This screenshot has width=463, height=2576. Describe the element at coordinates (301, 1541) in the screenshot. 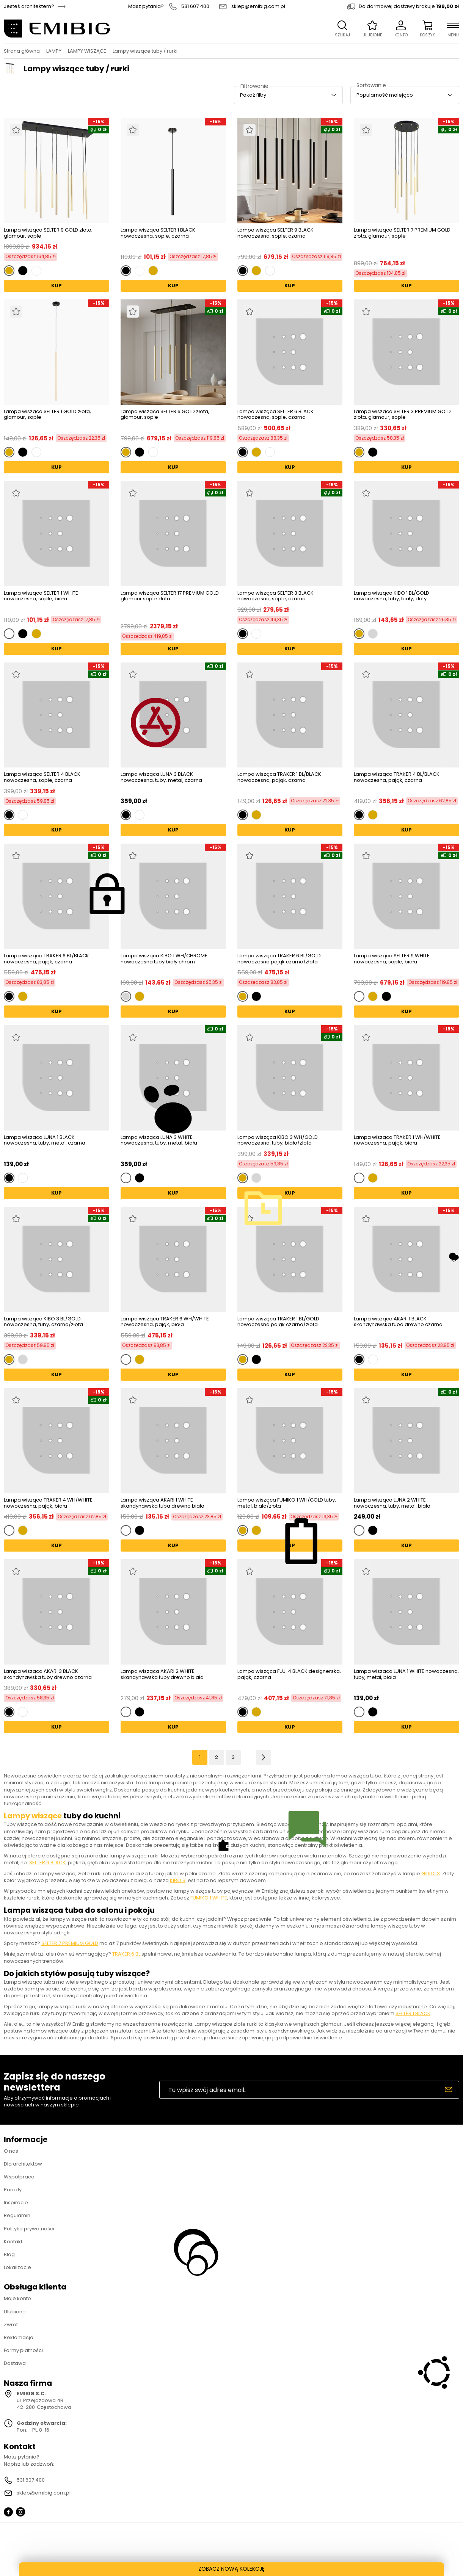

I see `indicates low battery level` at that location.